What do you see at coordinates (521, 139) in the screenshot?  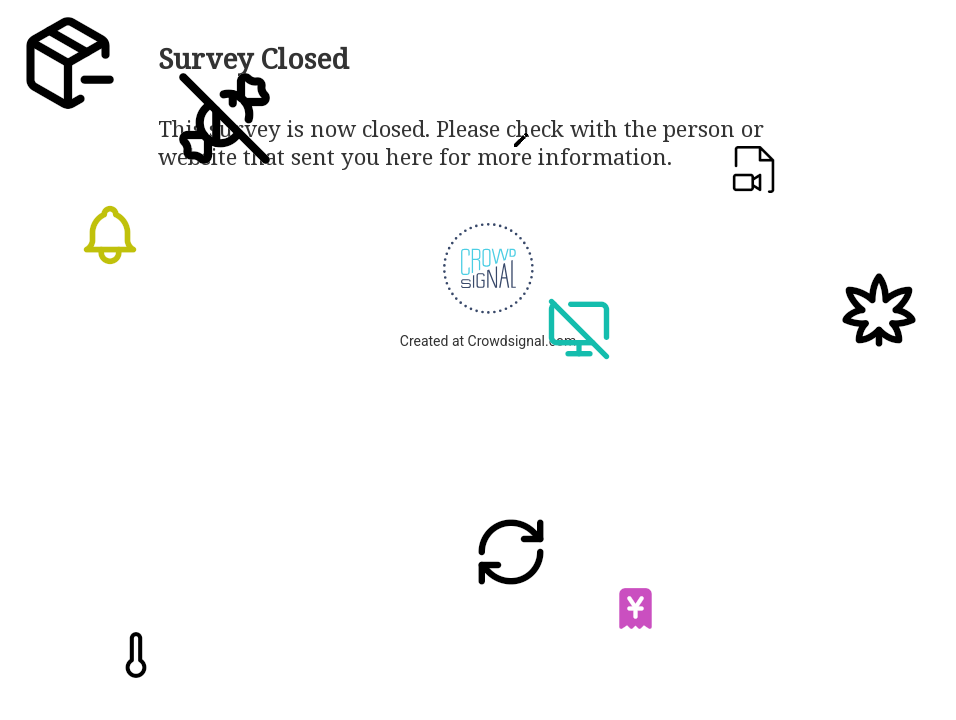 I see `edit or modify content` at bounding box center [521, 139].